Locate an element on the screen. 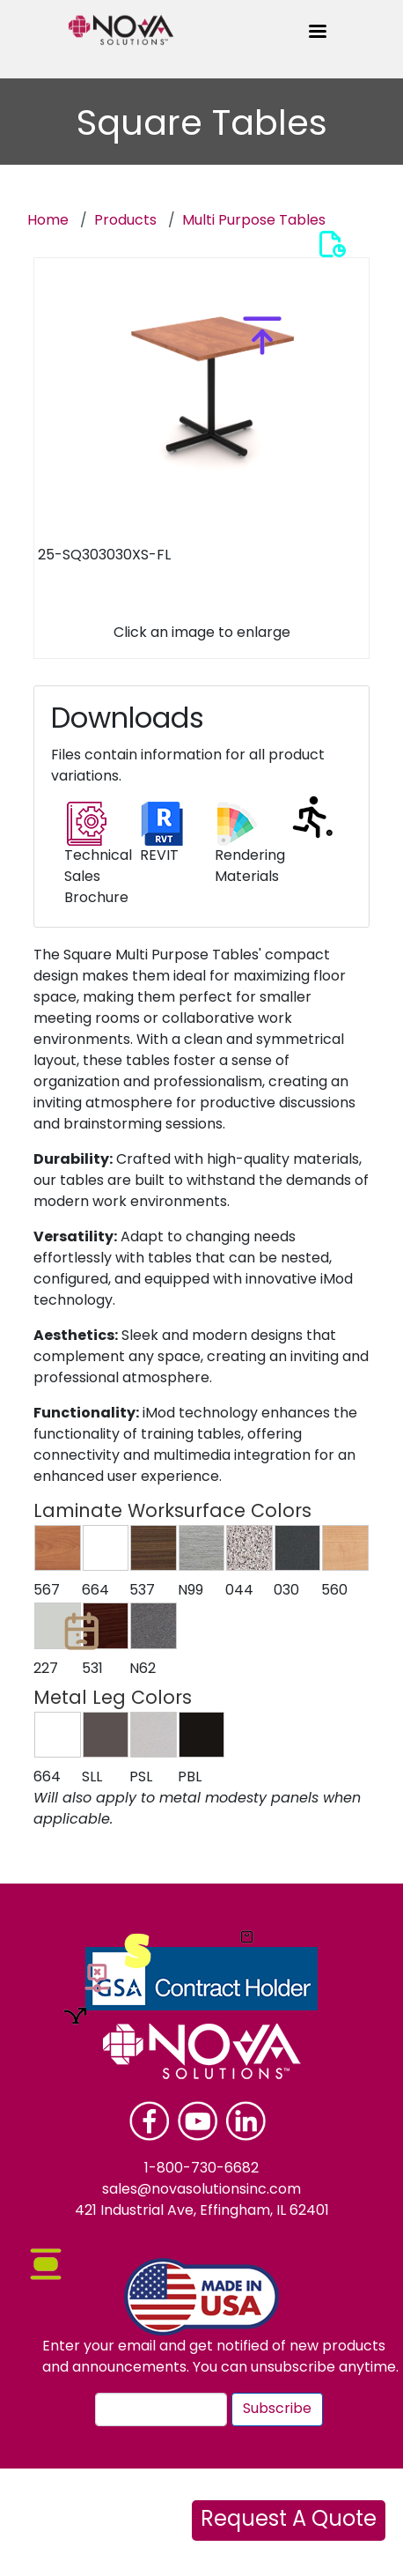 The height and width of the screenshot is (2576, 403). distribute layers horizontally with equal spacing is located at coordinates (46, 2264).